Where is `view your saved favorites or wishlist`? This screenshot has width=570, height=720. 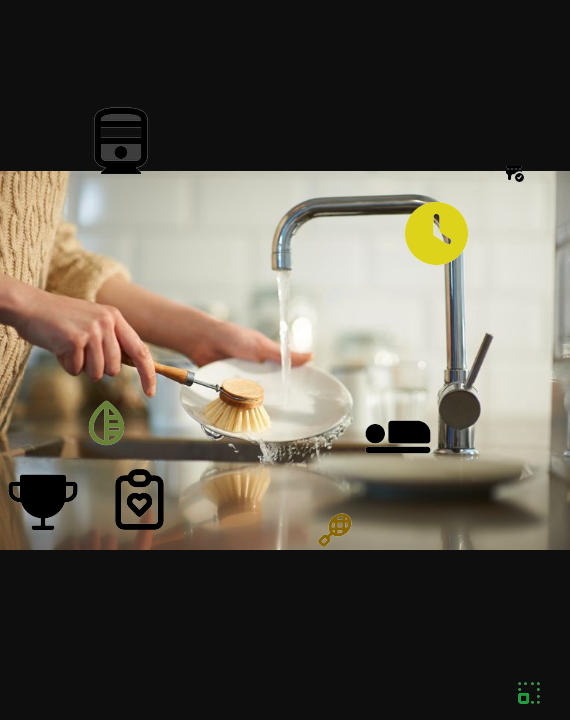
view your saved favorites or wishlist is located at coordinates (139, 499).